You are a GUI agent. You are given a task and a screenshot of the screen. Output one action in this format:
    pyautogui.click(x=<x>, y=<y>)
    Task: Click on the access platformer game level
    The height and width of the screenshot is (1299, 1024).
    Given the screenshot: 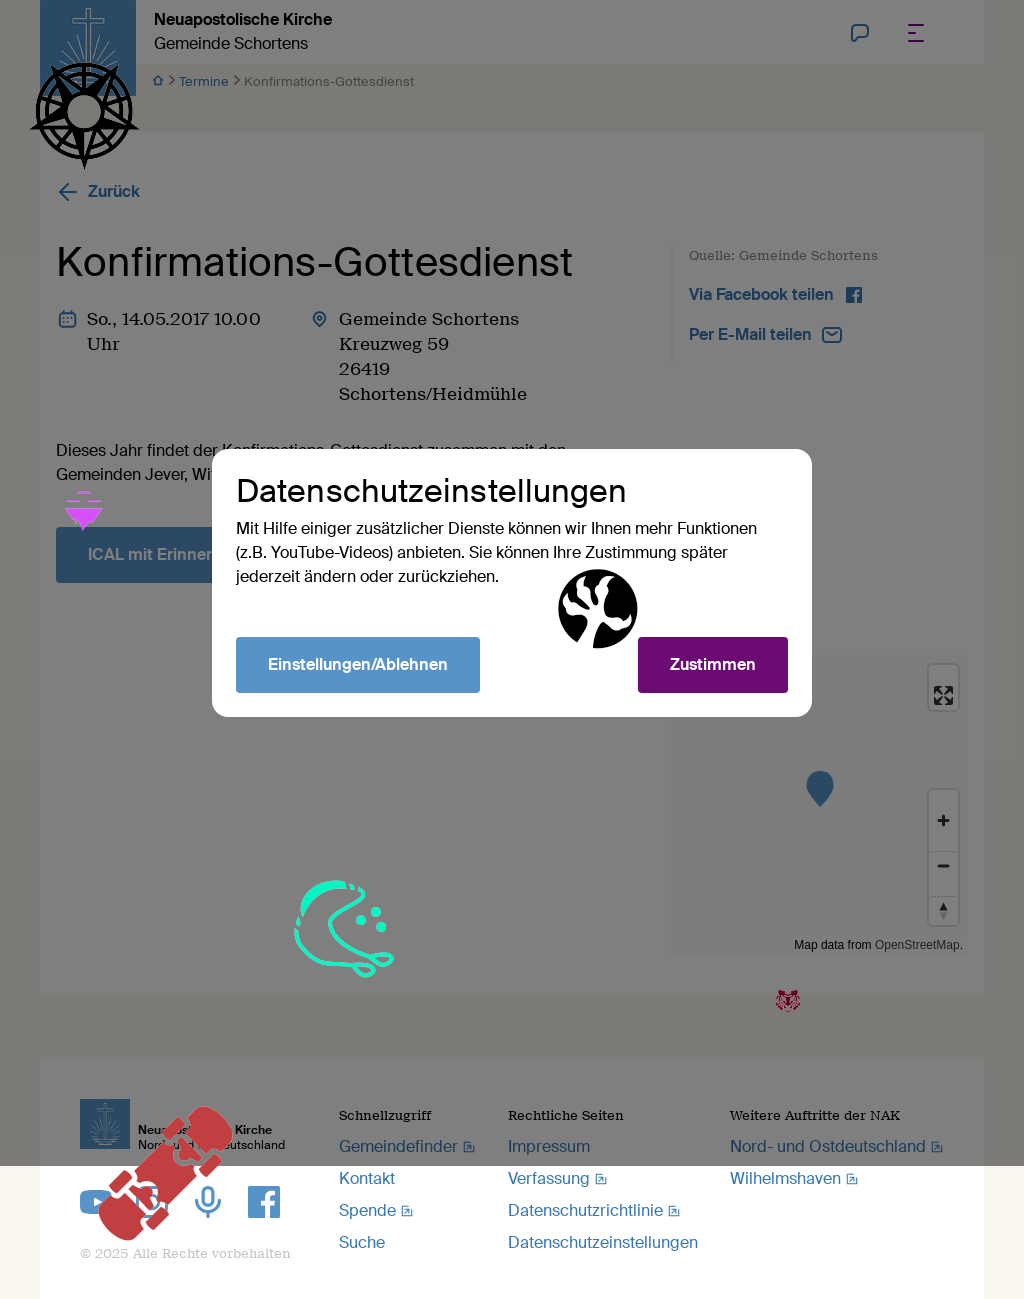 What is the action you would take?
    pyautogui.click(x=84, y=510)
    